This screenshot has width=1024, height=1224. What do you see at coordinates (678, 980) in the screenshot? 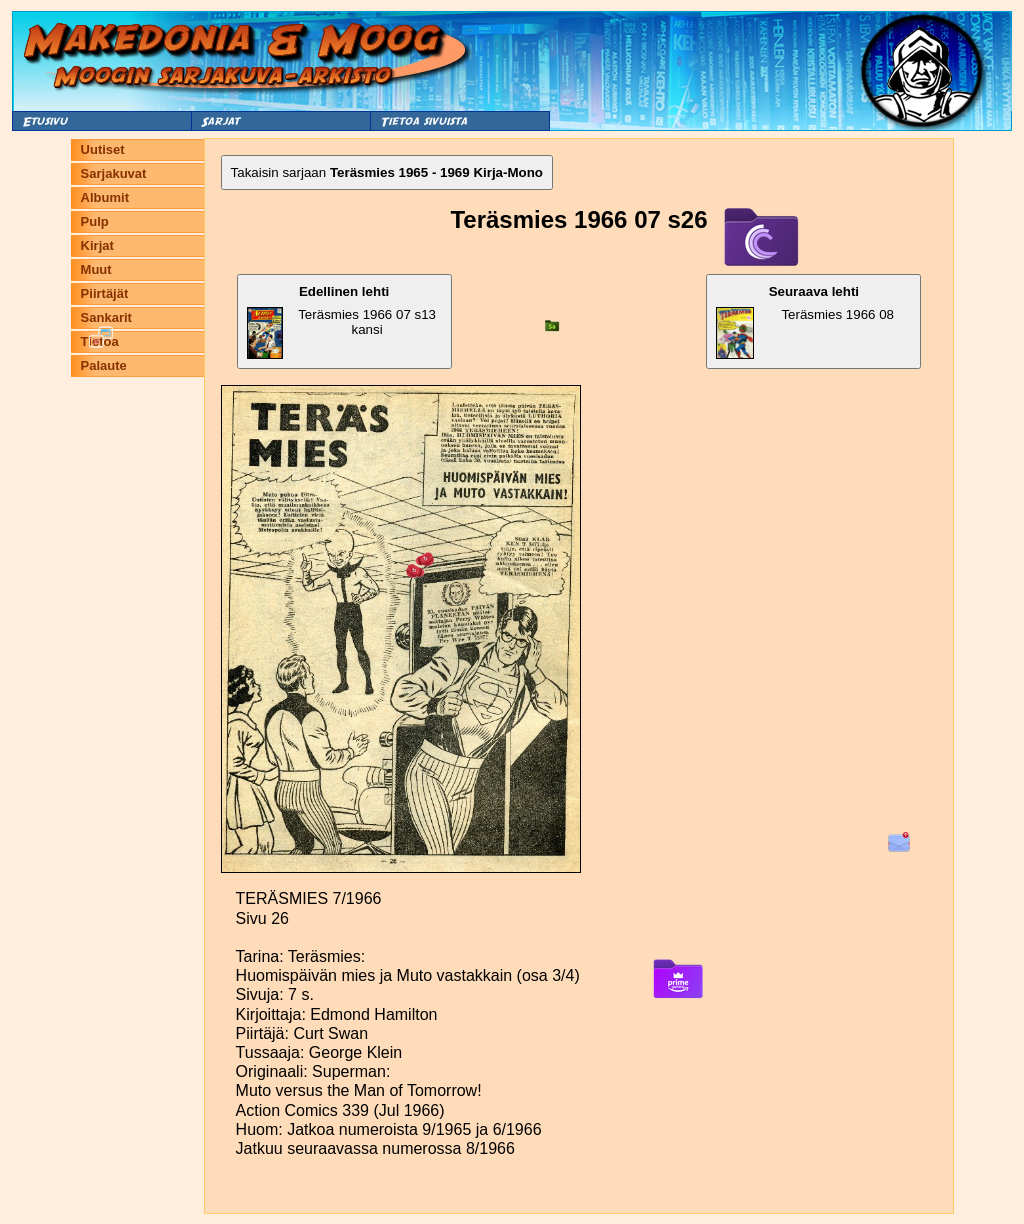
I see `open prime gaming folder` at bounding box center [678, 980].